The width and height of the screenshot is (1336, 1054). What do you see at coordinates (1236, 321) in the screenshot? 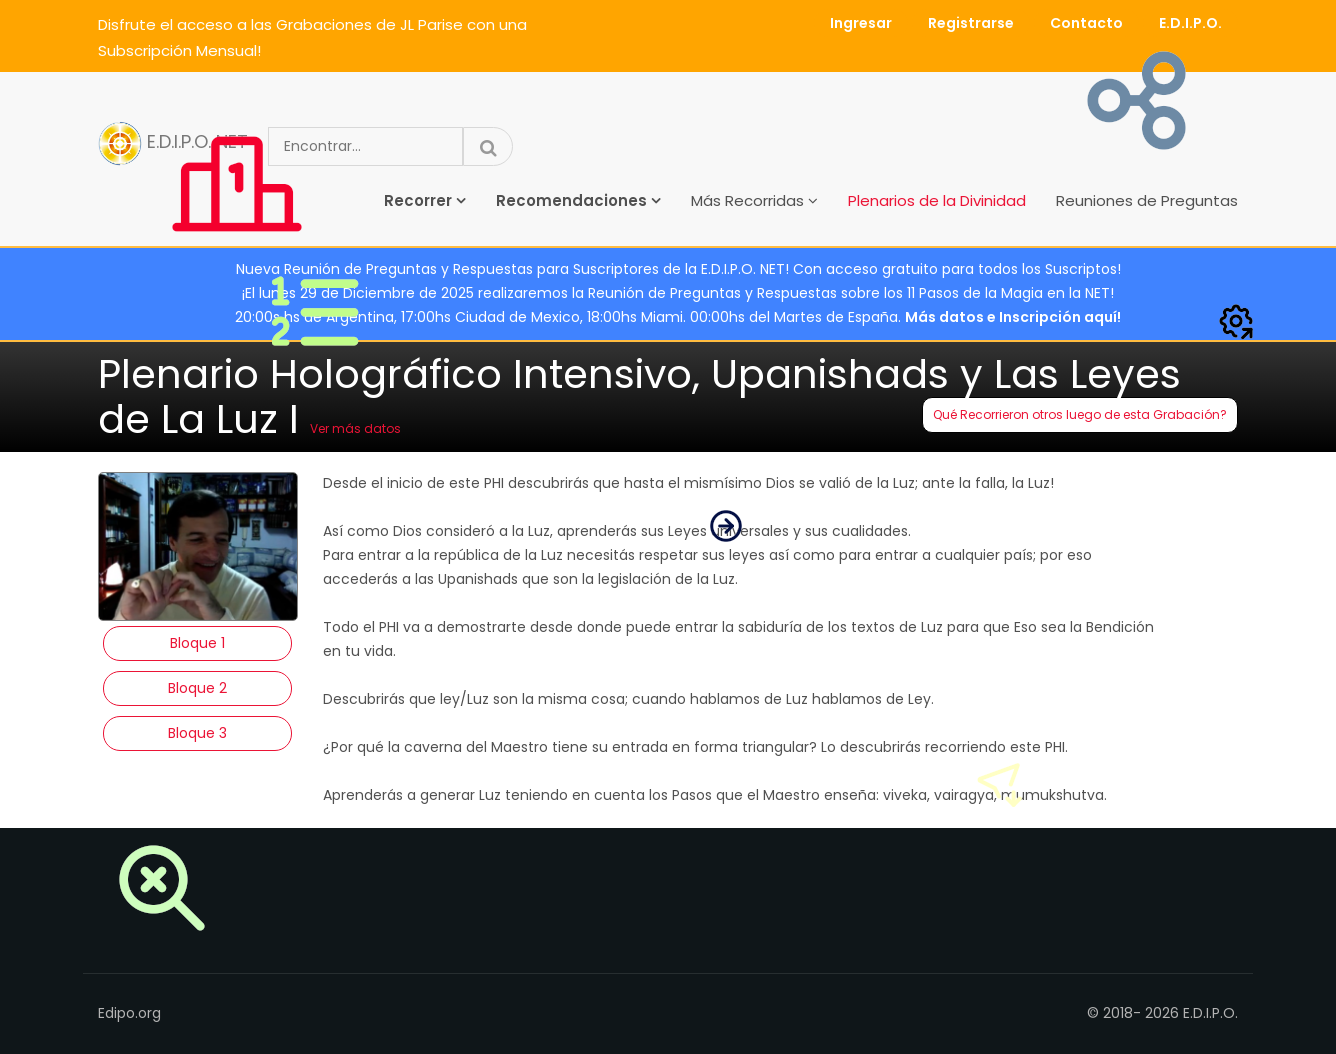
I see `share app or system settings` at bounding box center [1236, 321].